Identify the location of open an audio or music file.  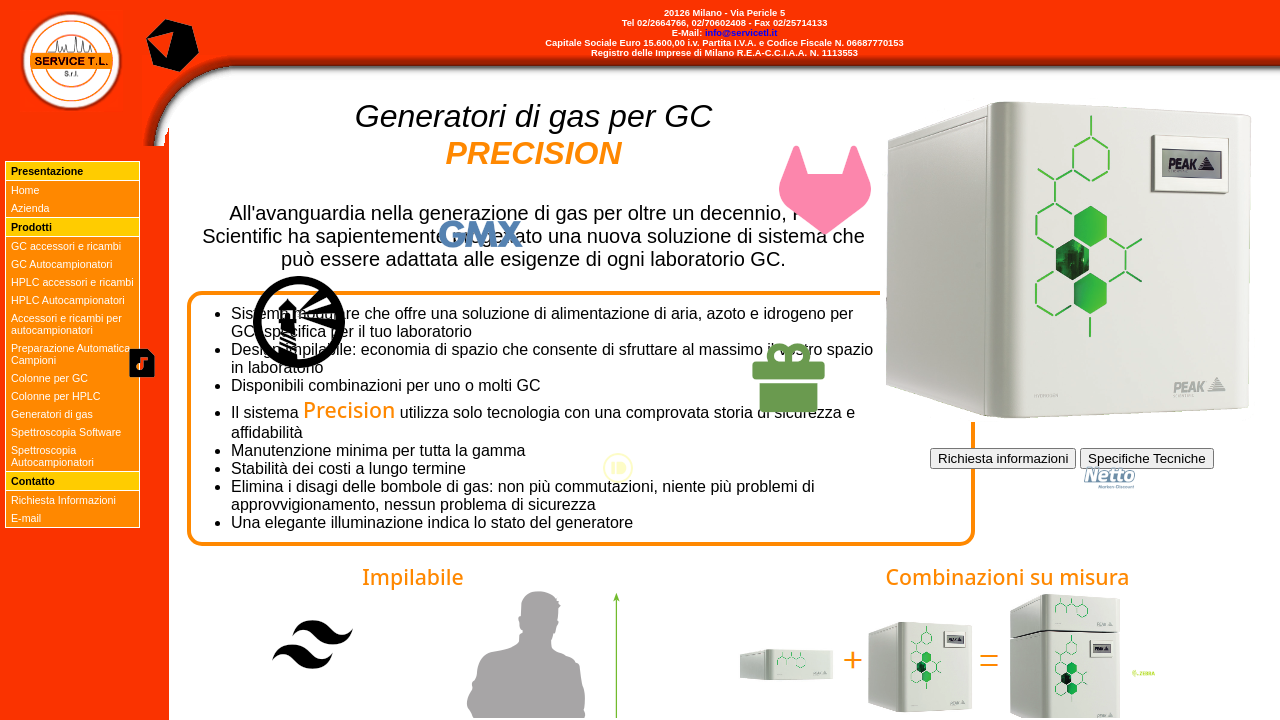
(142, 363).